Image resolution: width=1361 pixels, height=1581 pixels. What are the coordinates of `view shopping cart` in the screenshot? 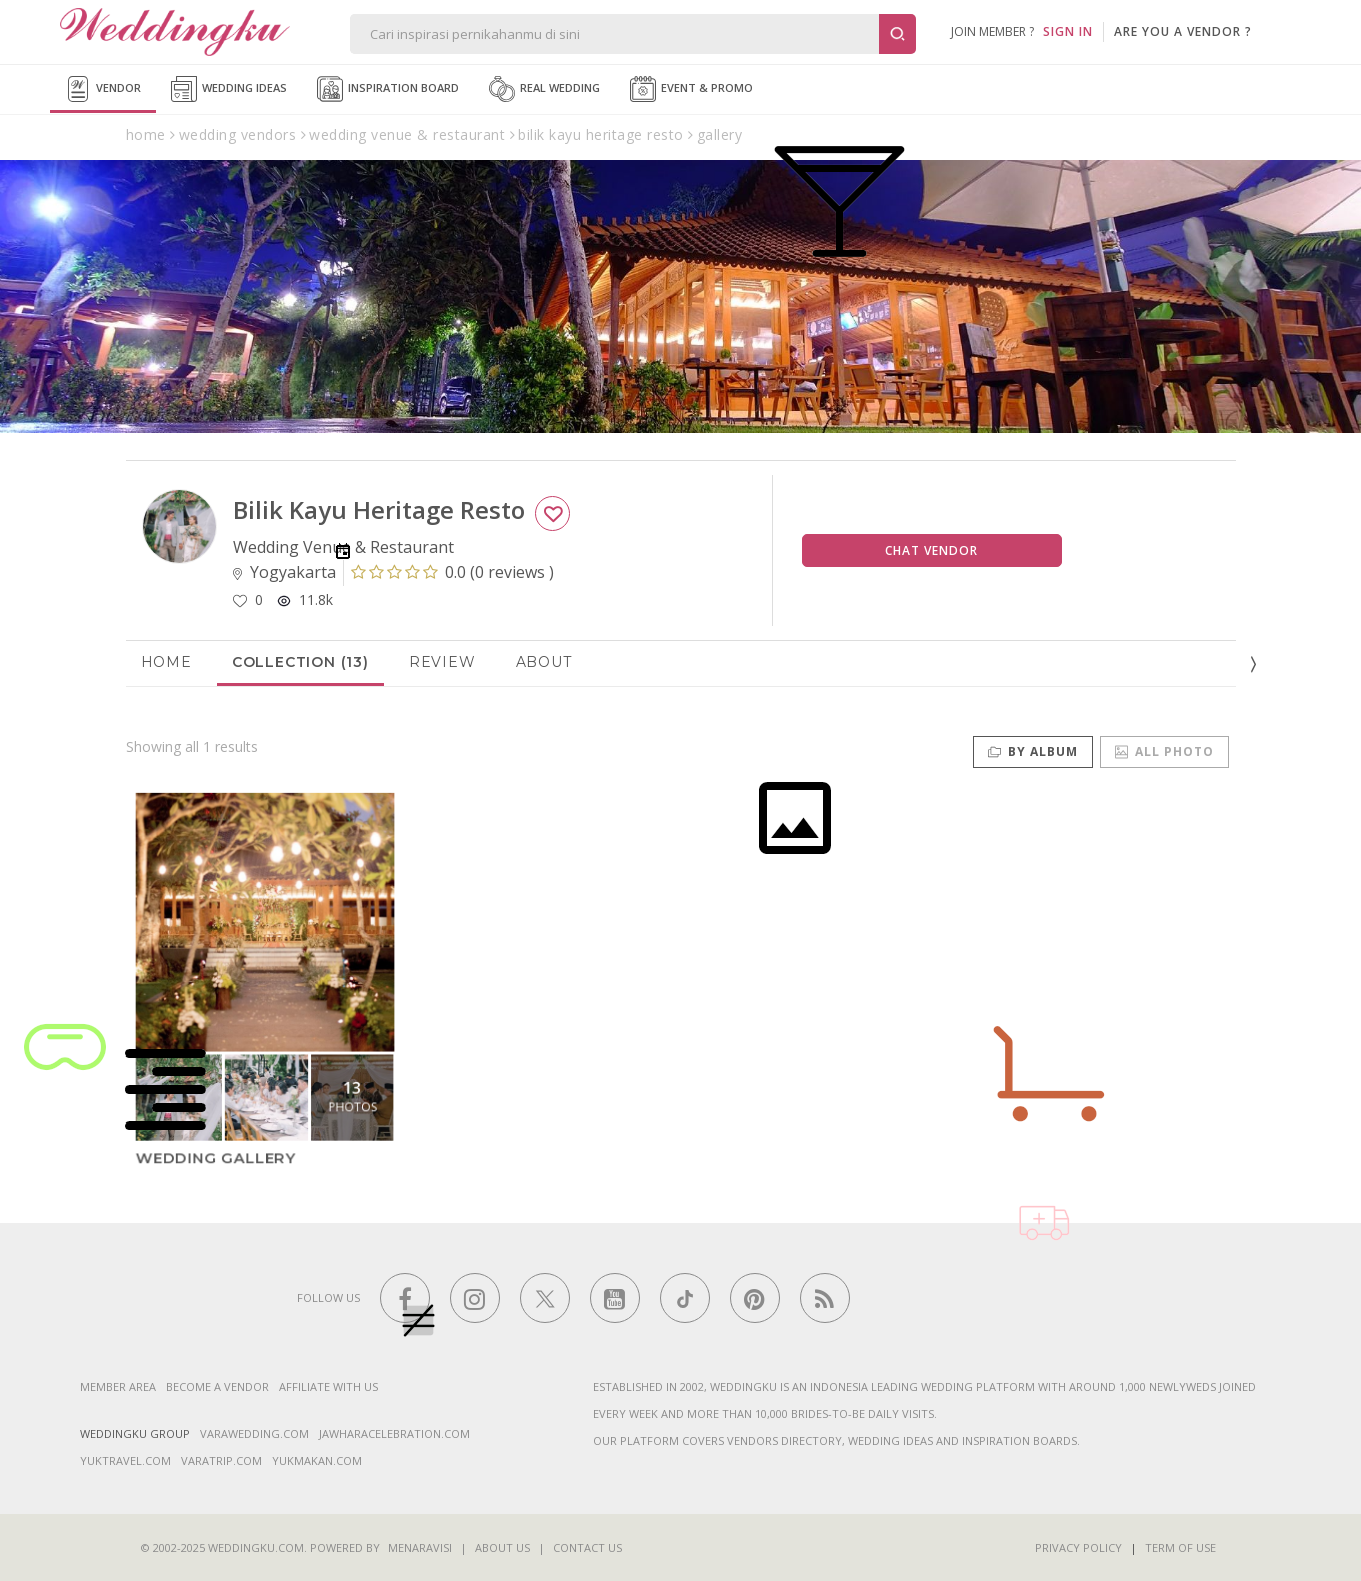 It's located at (1047, 1068).